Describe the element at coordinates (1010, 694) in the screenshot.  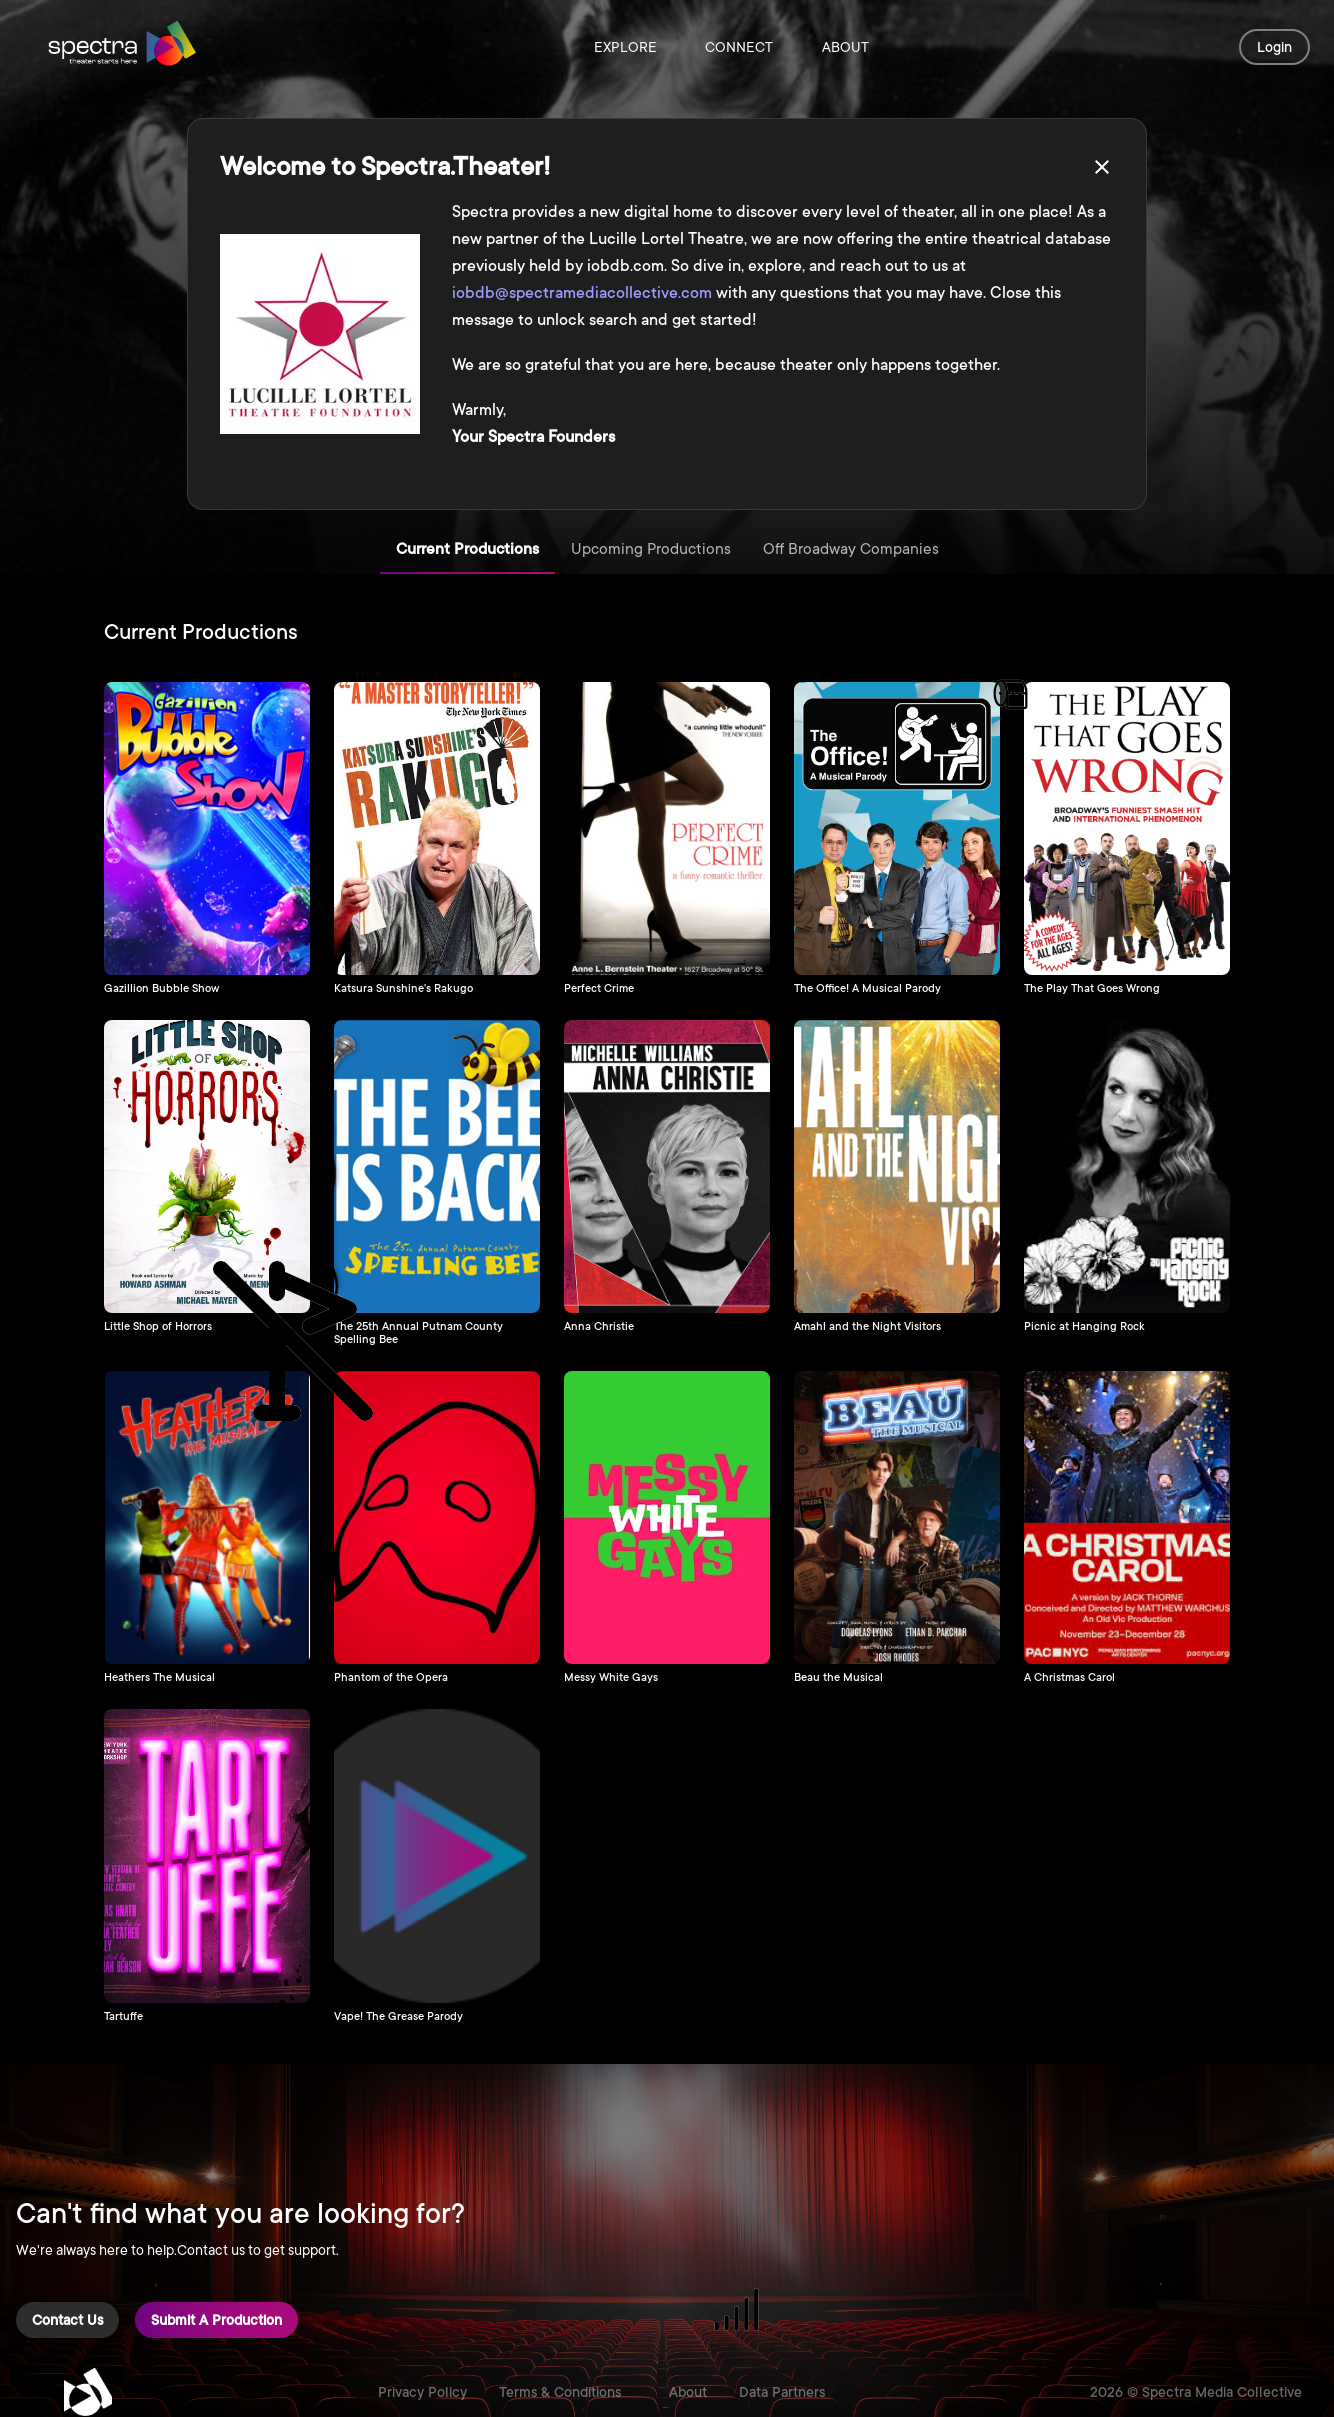
I see `bathroom or restroom location indicator` at that location.